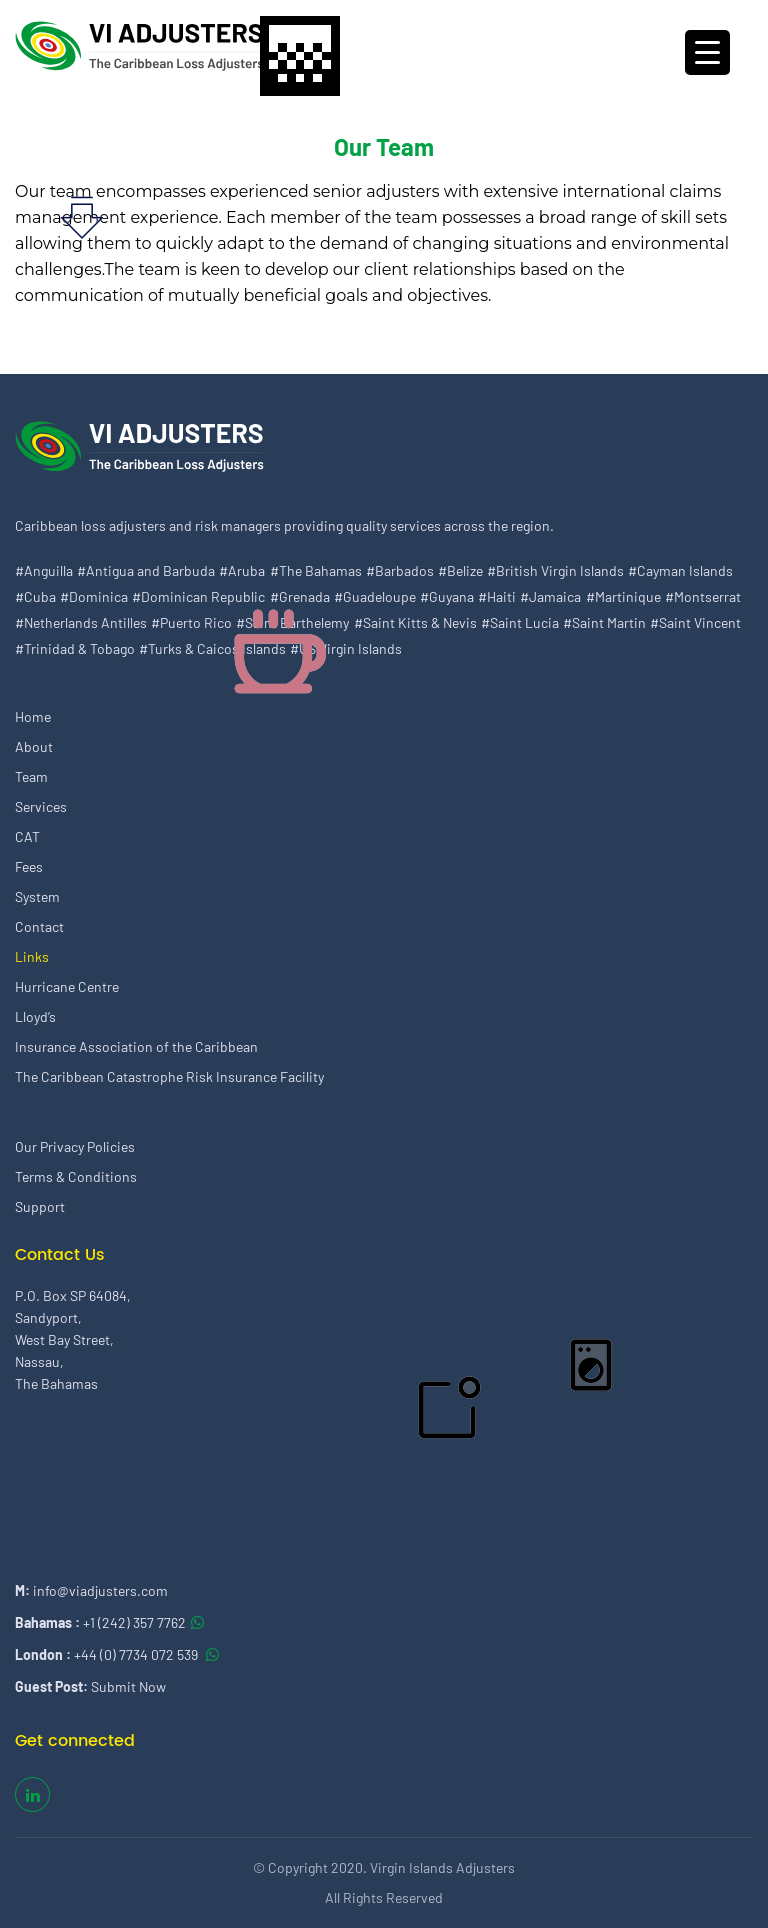 This screenshot has height=1928, width=768. Describe the element at coordinates (82, 216) in the screenshot. I see `download file or content` at that location.